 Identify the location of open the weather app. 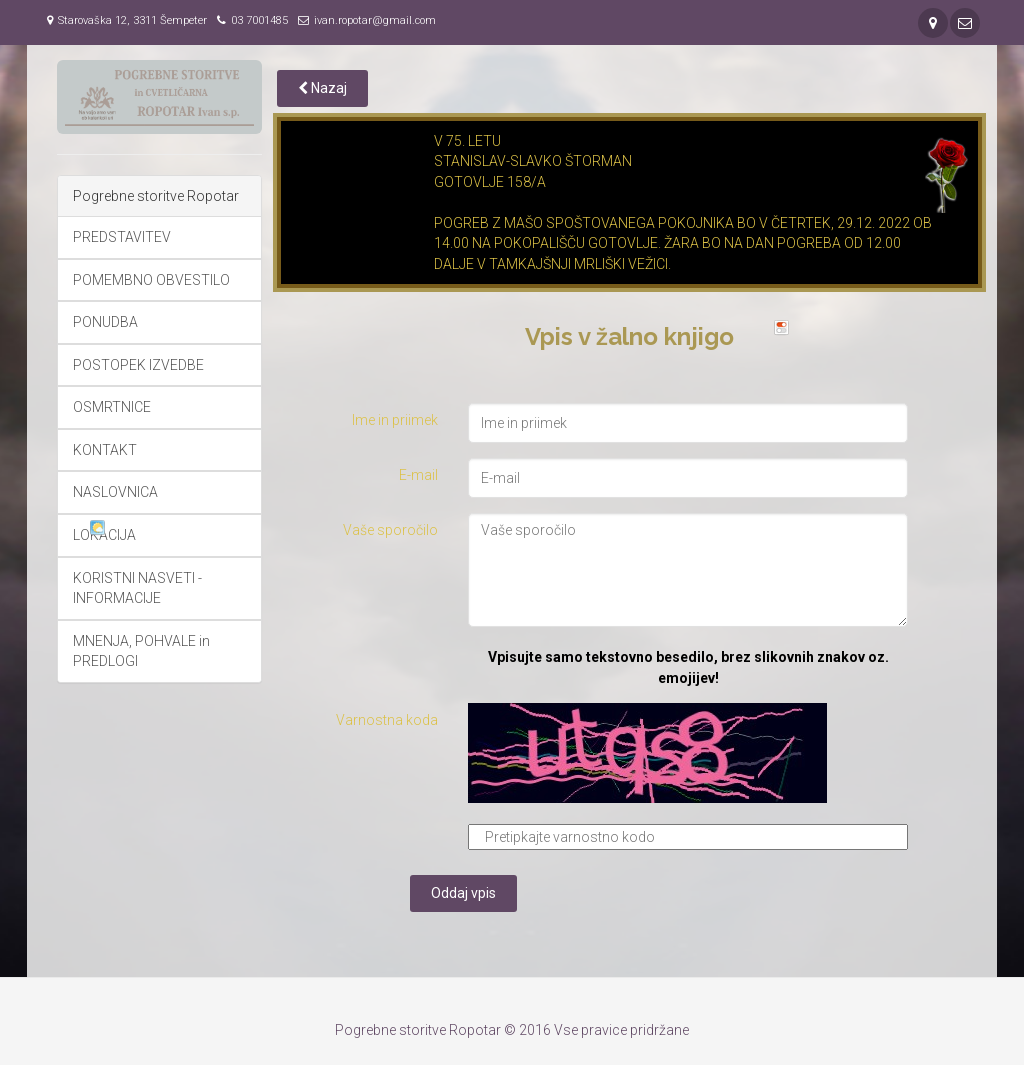
(97, 527).